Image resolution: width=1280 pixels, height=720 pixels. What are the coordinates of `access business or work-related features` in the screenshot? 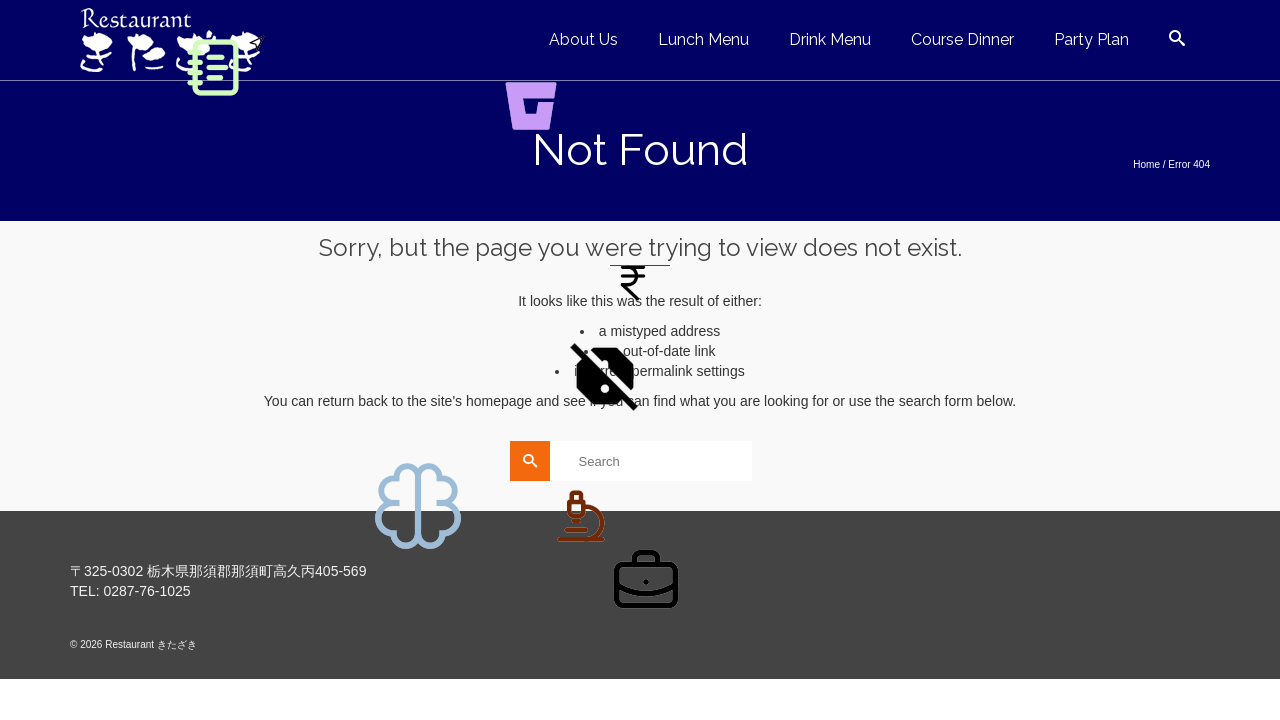 It's located at (646, 582).